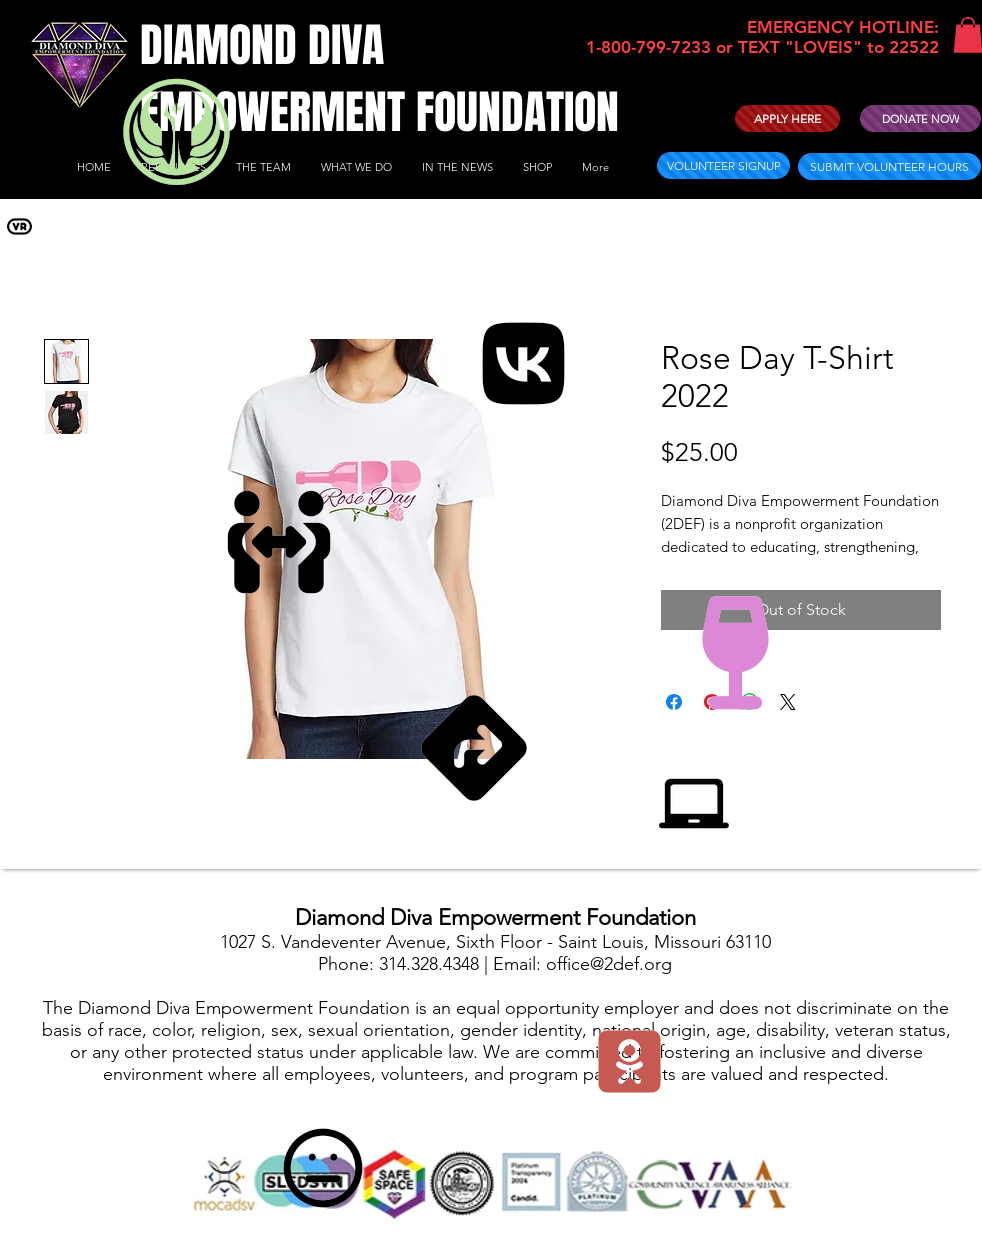 This screenshot has width=982, height=1237. What do you see at coordinates (176, 131) in the screenshot?
I see `the old republic game or franchise logo` at bounding box center [176, 131].